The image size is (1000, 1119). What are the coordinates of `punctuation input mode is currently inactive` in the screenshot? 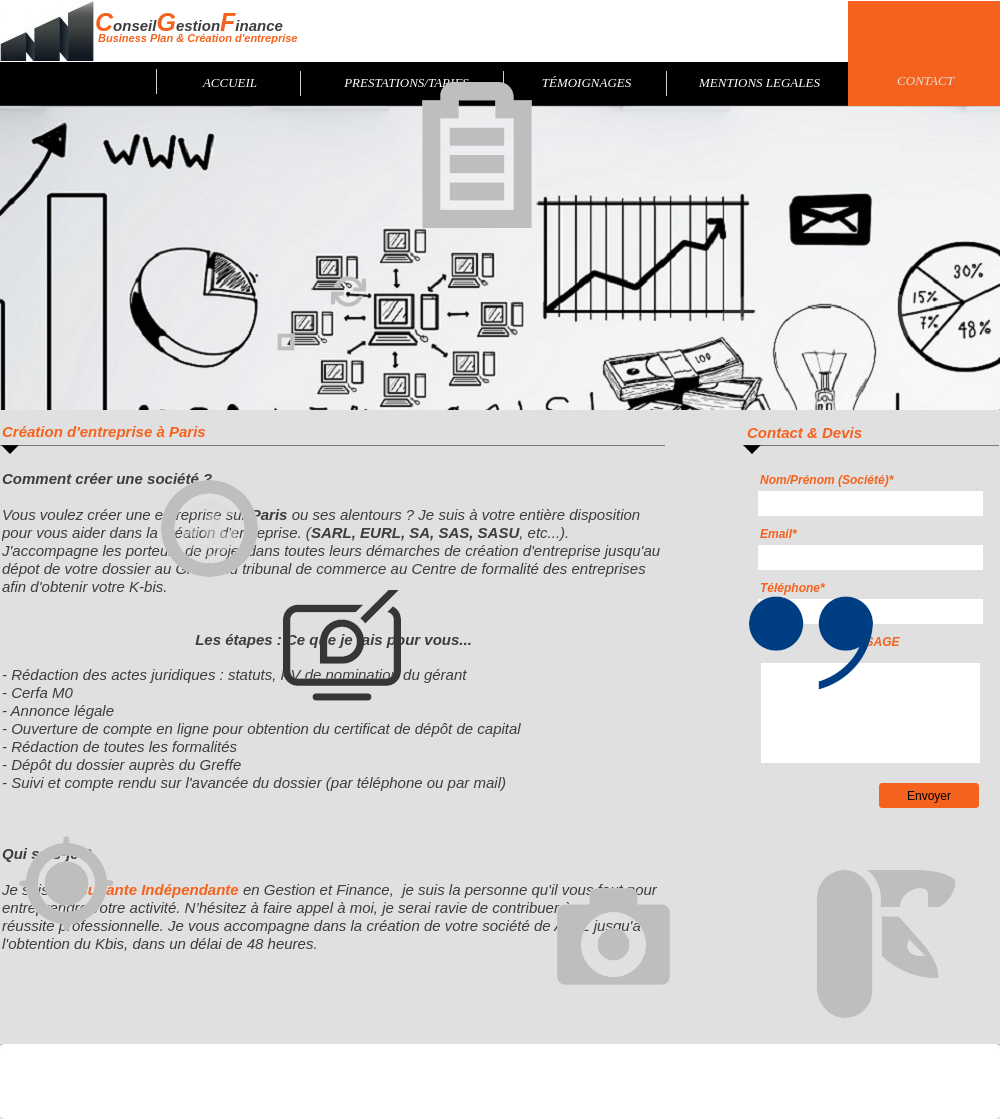 It's located at (811, 643).